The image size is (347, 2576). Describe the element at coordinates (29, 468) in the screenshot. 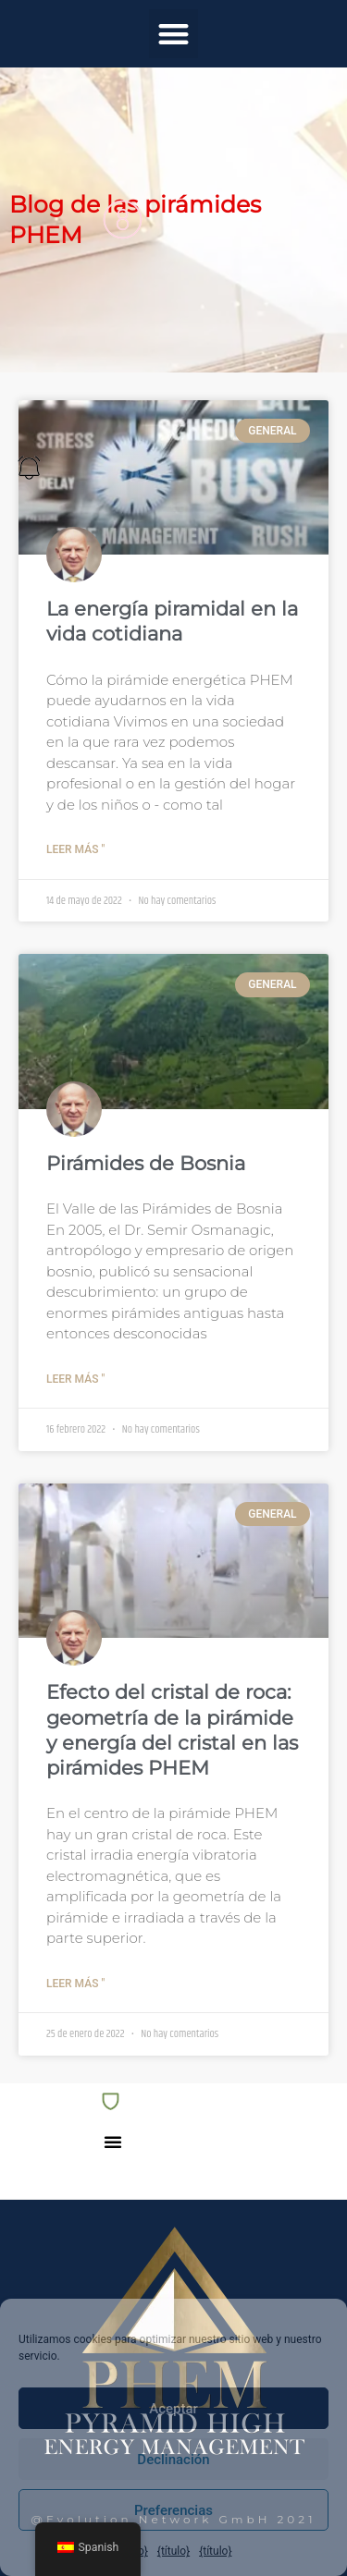

I see `indicates new notifications or alerts` at that location.